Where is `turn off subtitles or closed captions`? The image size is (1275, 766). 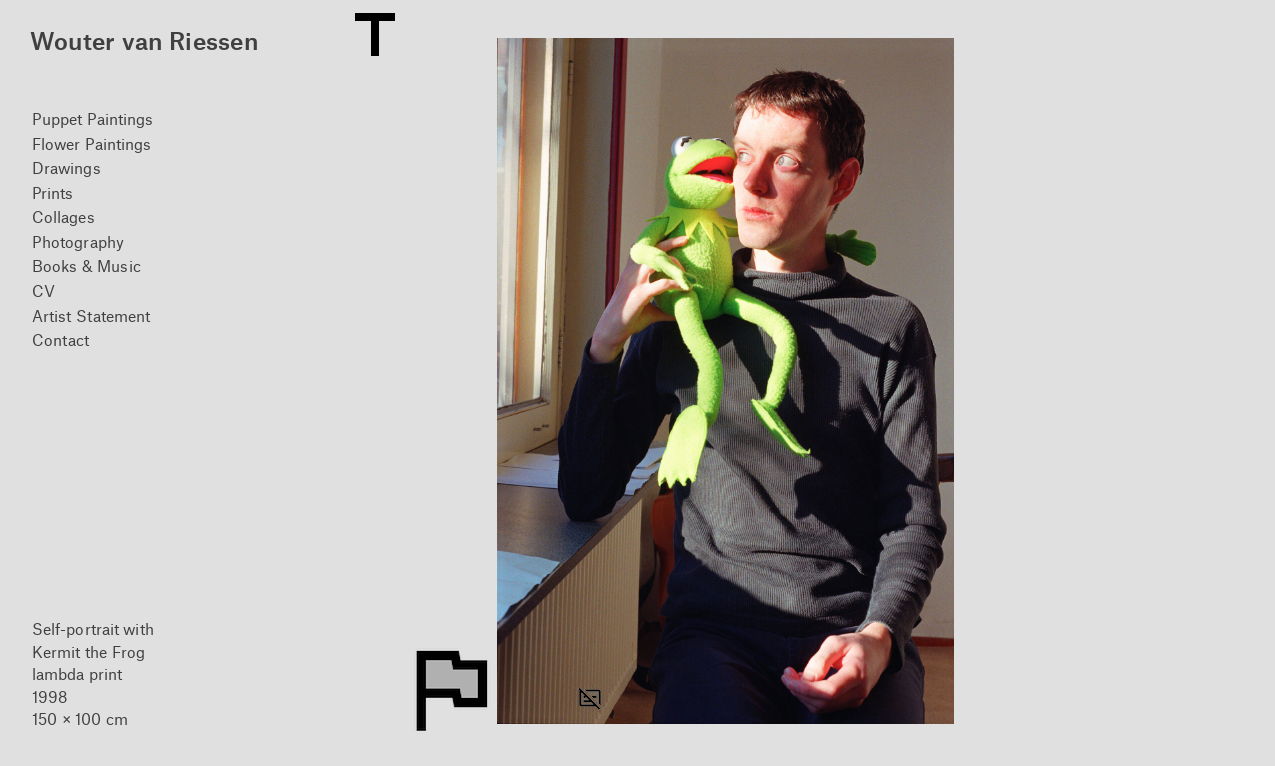
turn off subtitles or closed captions is located at coordinates (590, 698).